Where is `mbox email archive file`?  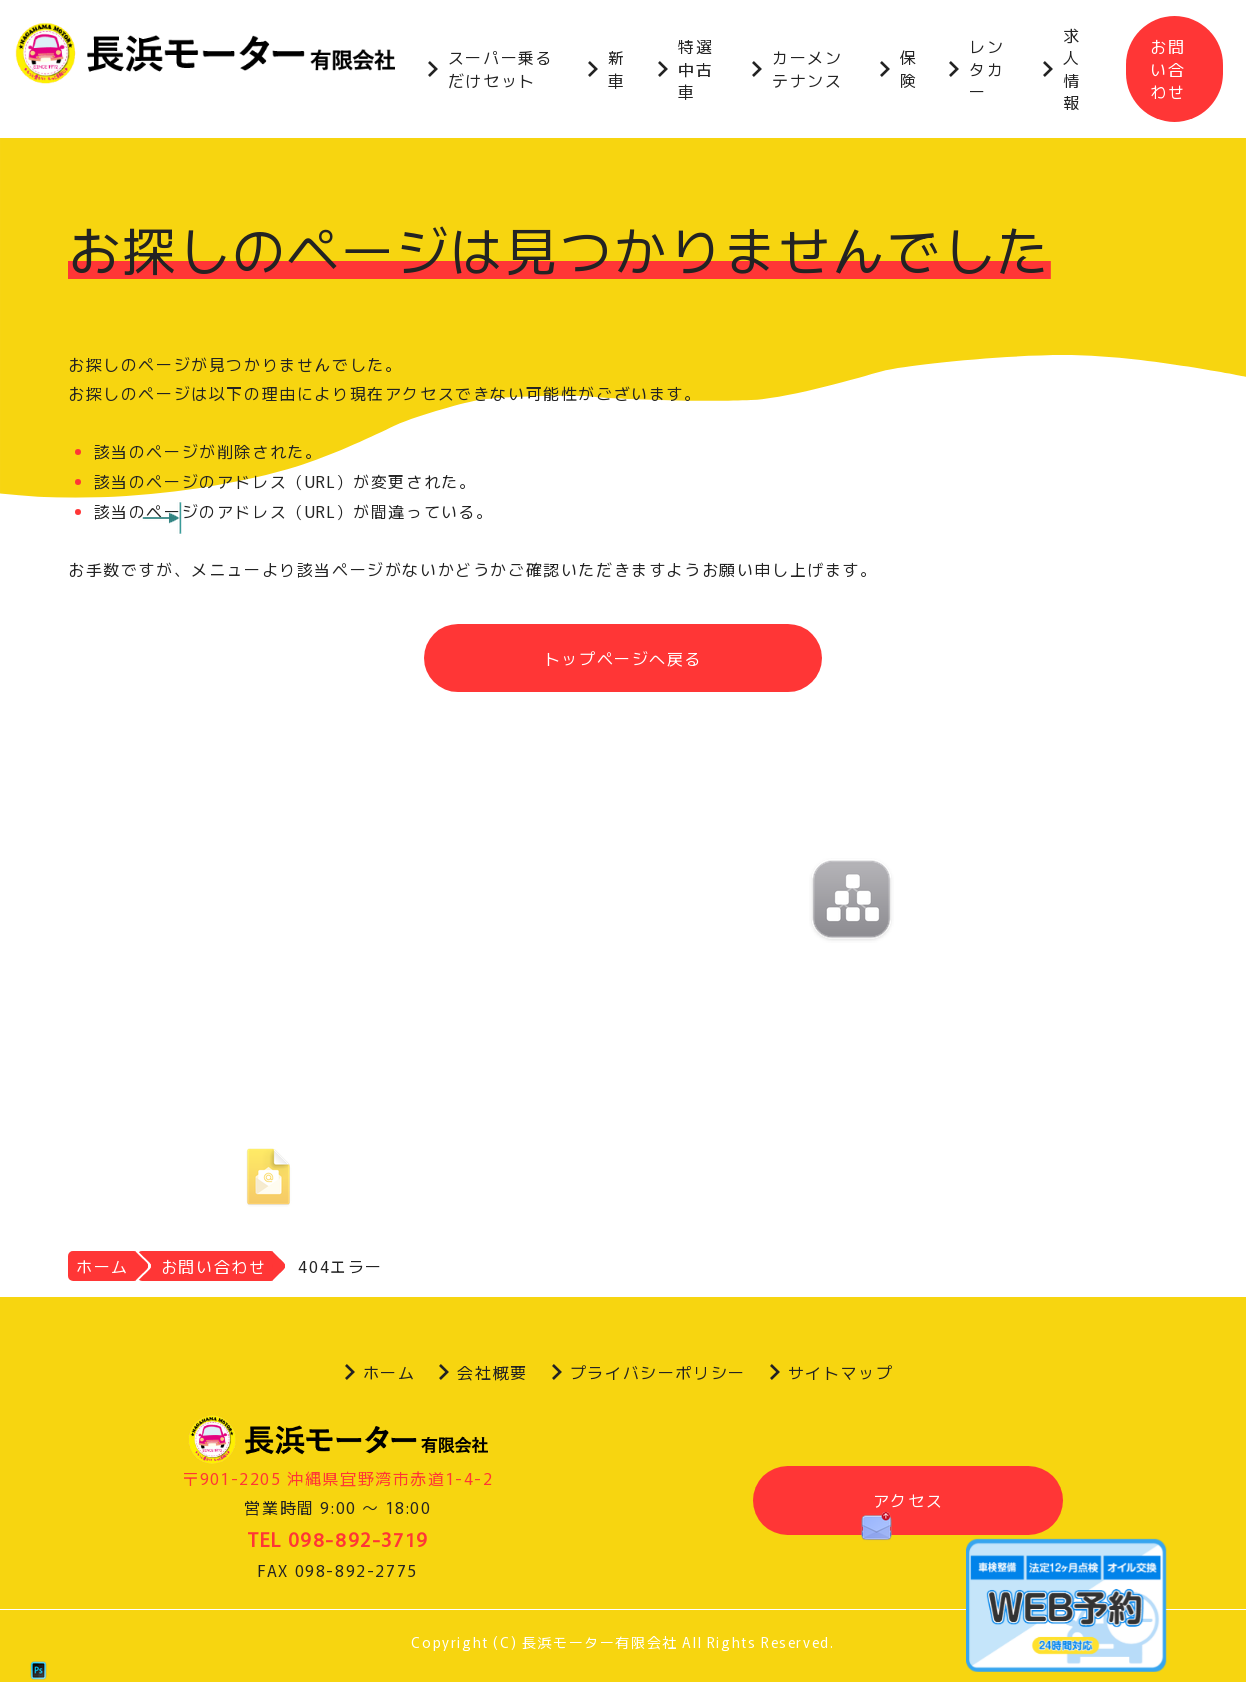
mbox email archive file is located at coordinates (268, 1176).